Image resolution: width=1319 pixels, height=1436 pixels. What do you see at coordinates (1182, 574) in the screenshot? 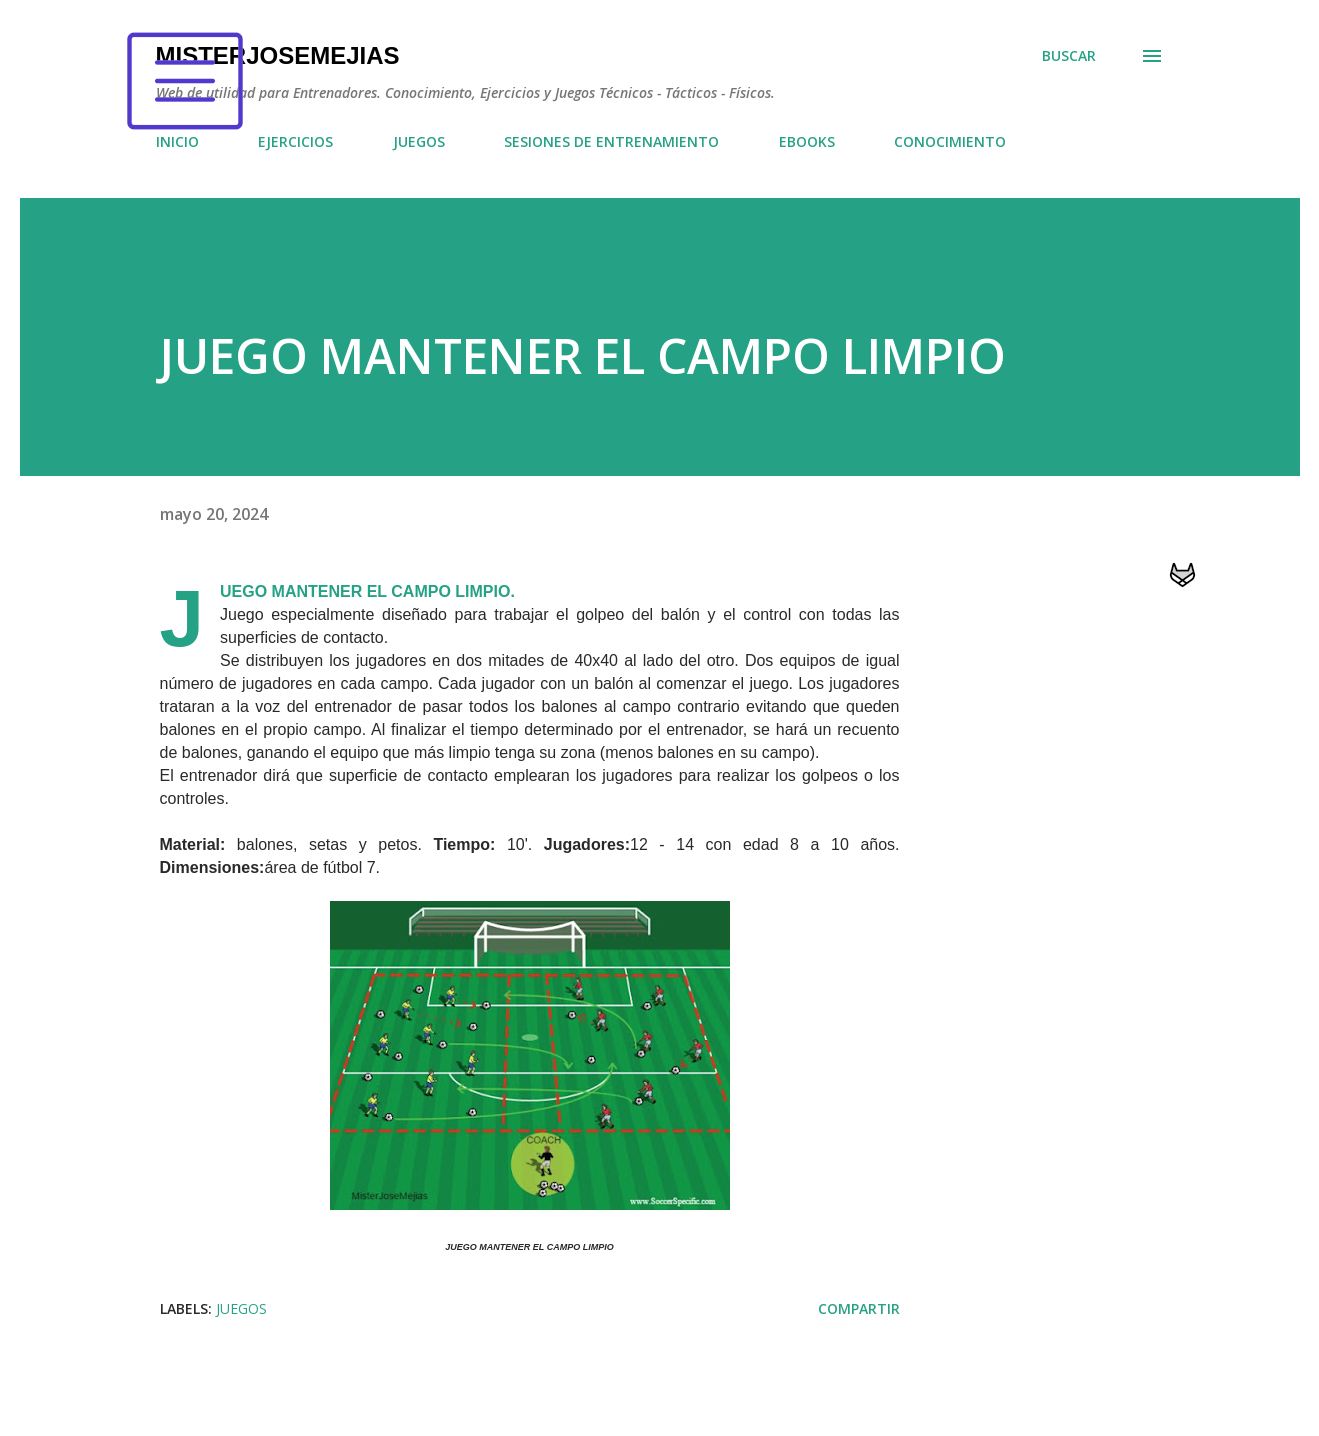
I see `open GitLab repository` at bounding box center [1182, 574].